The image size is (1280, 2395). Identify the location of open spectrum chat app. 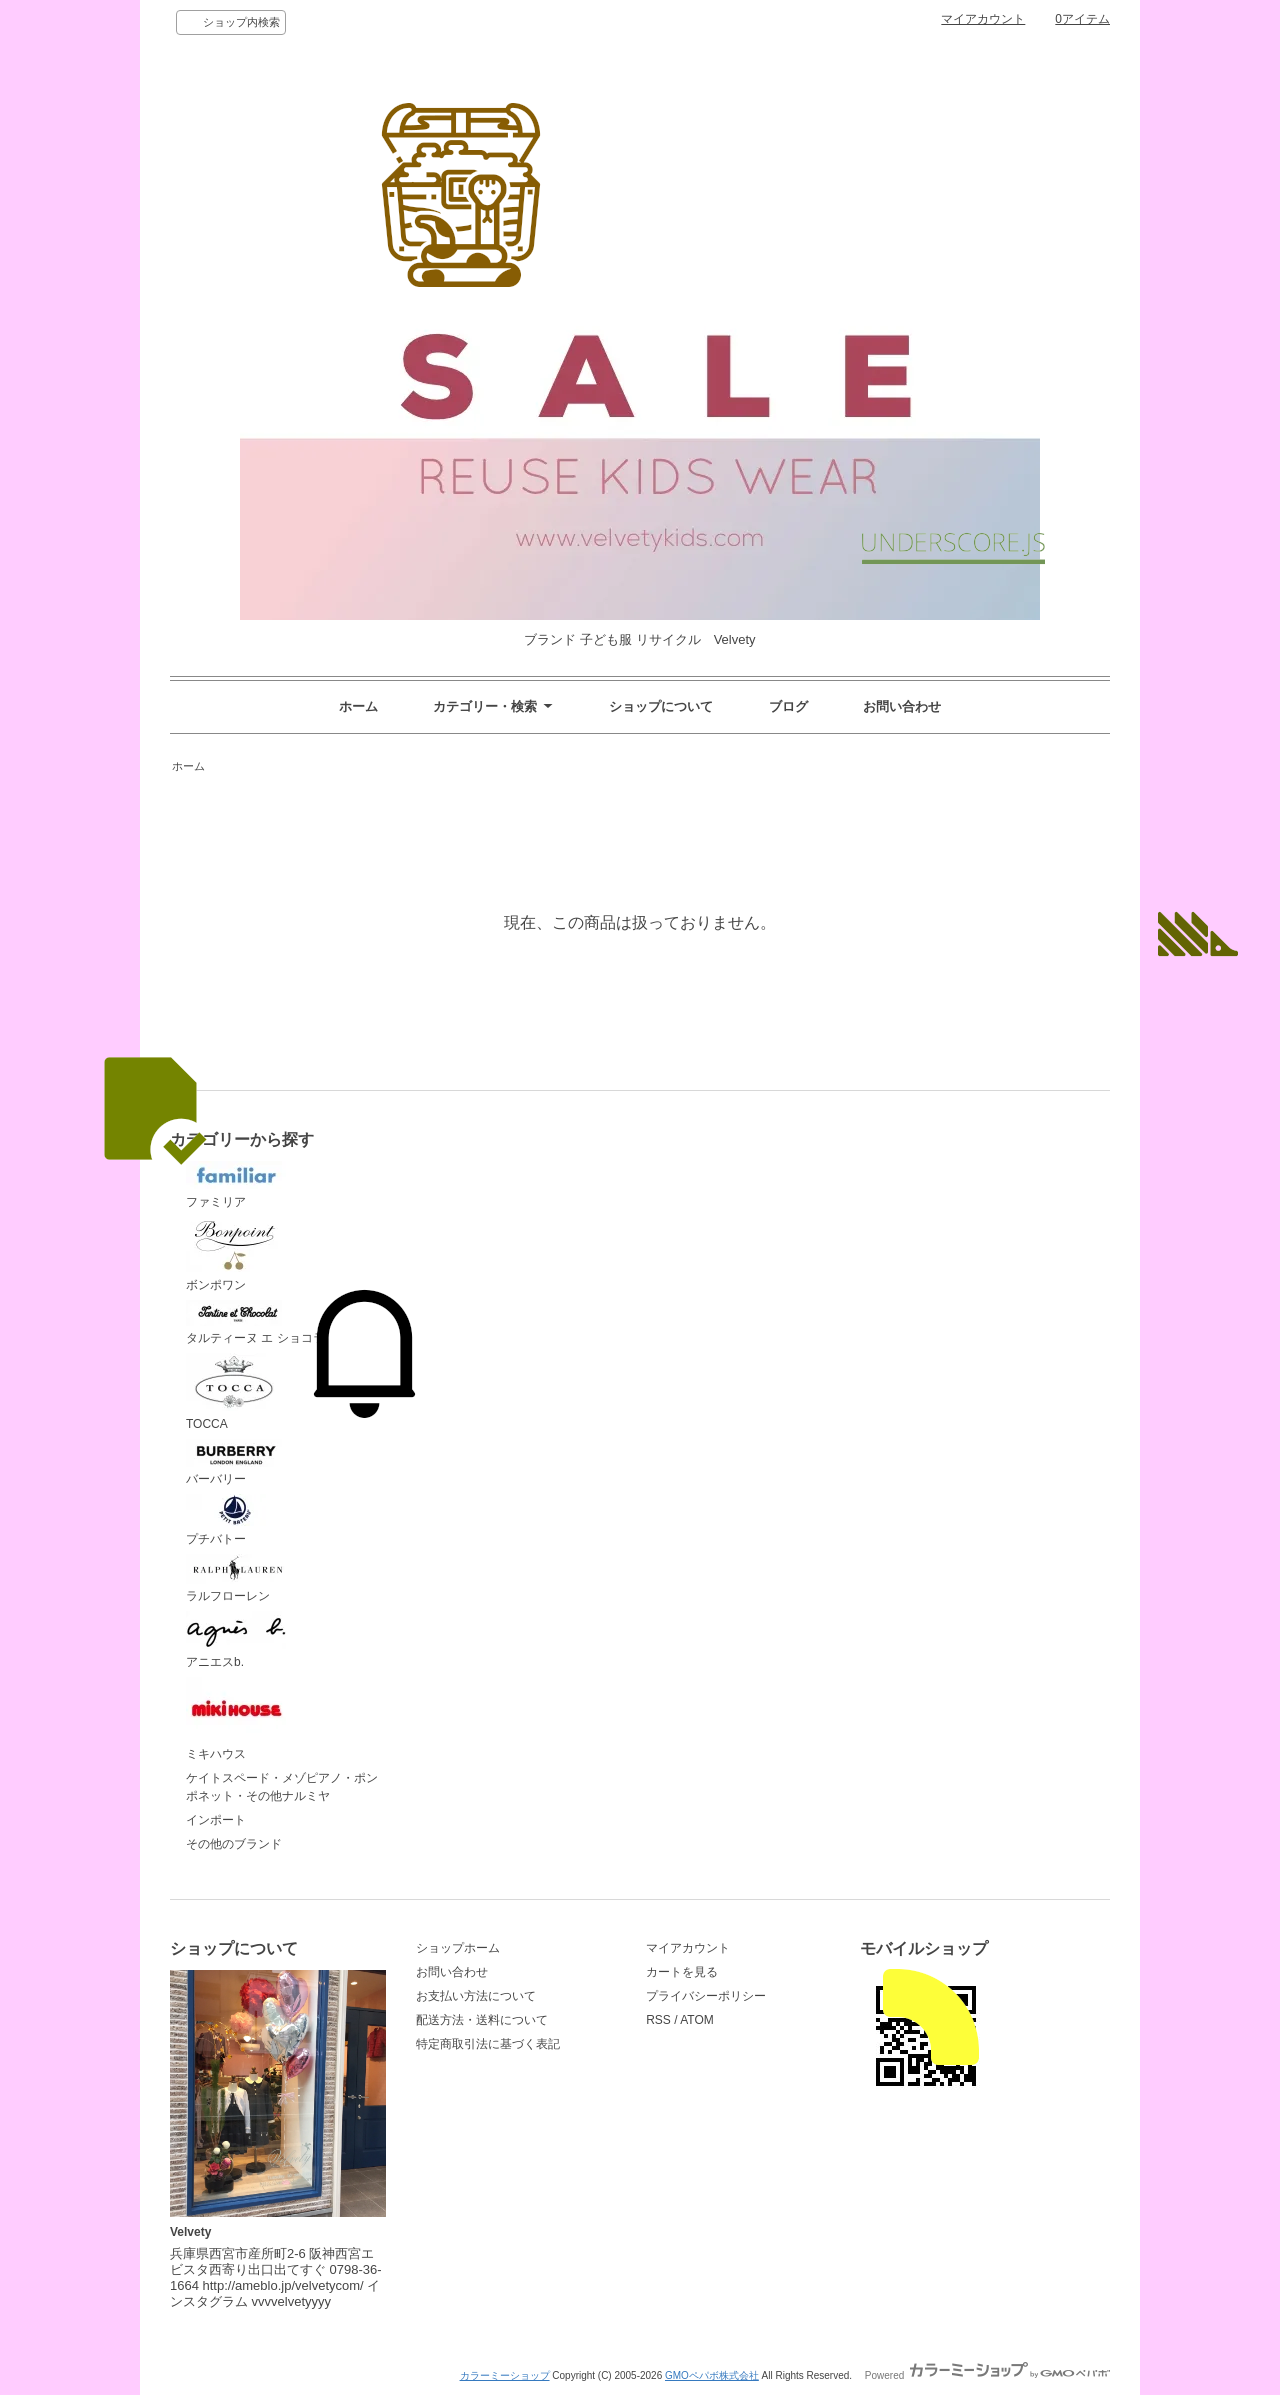
(931, 2017).